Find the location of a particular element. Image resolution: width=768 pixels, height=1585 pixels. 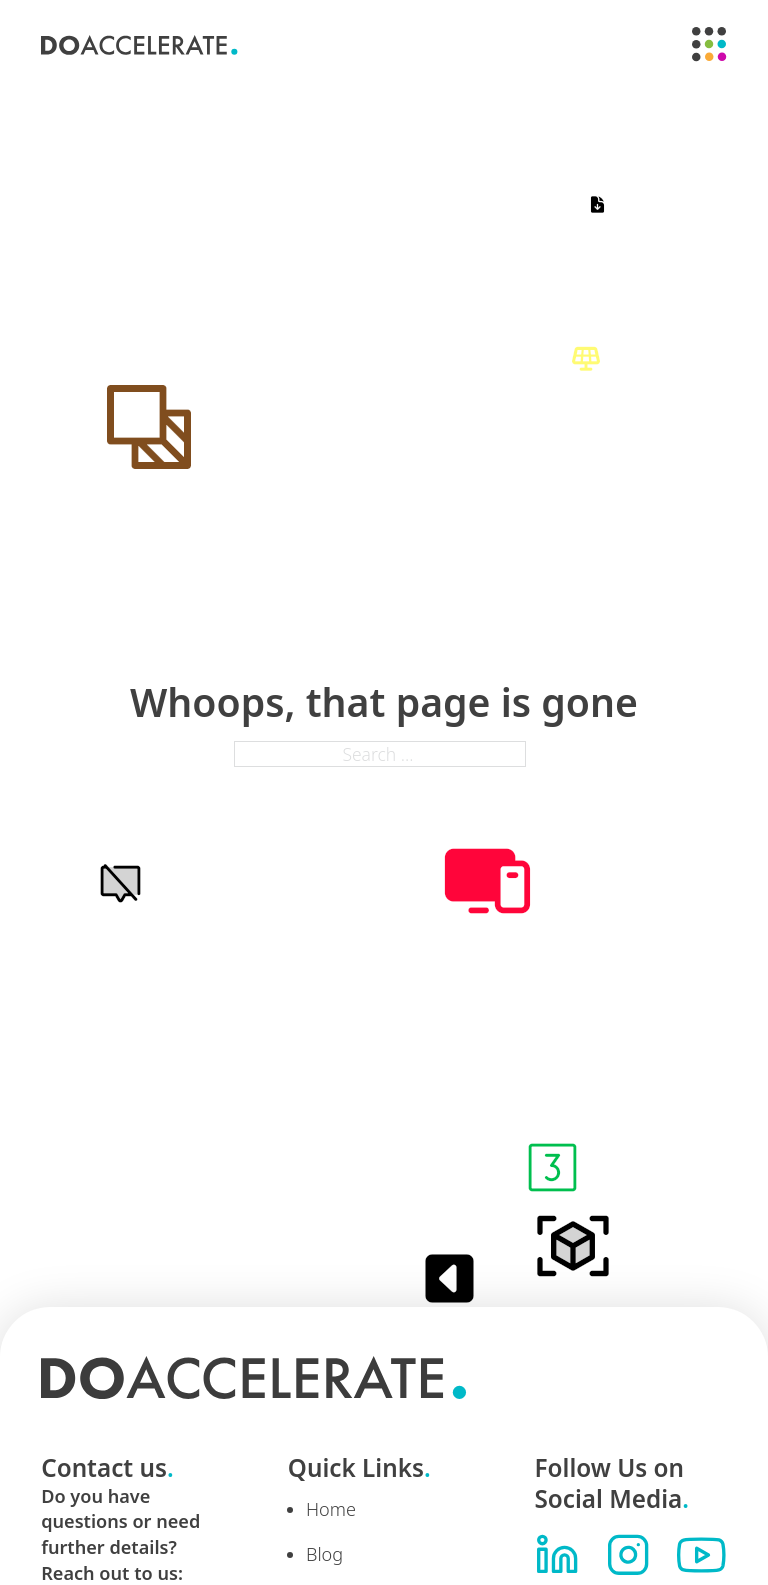

navigate to the previous item or screen is located at coordinates (449, 1278).